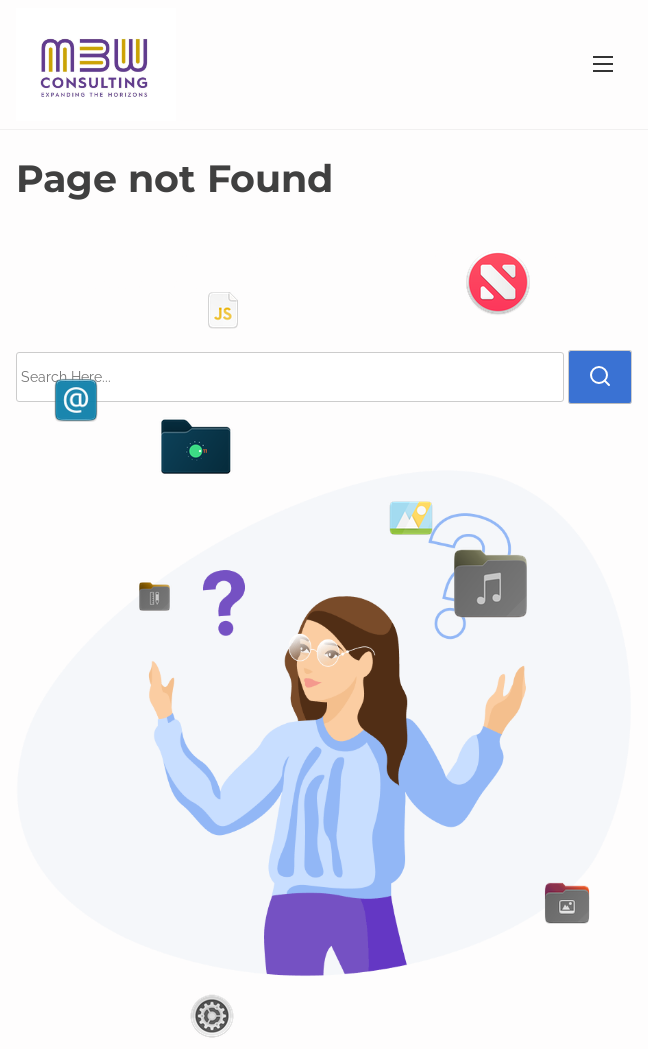 This screenshot has height=1049, width=648. What do you see at coordinates (154, 596) in the screenshot?
I see `open templates folder` at bounding box center [154, 596].